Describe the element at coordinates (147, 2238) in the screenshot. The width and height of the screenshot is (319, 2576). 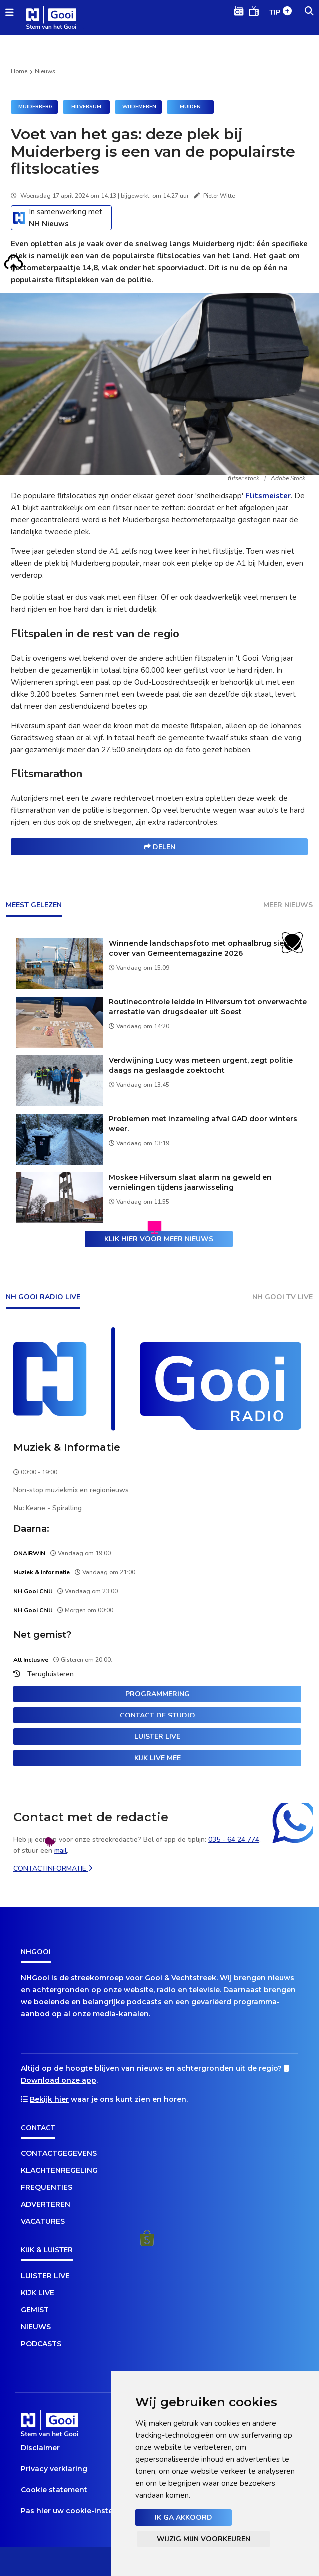
I see `open the Shopee shopping app` at that location.